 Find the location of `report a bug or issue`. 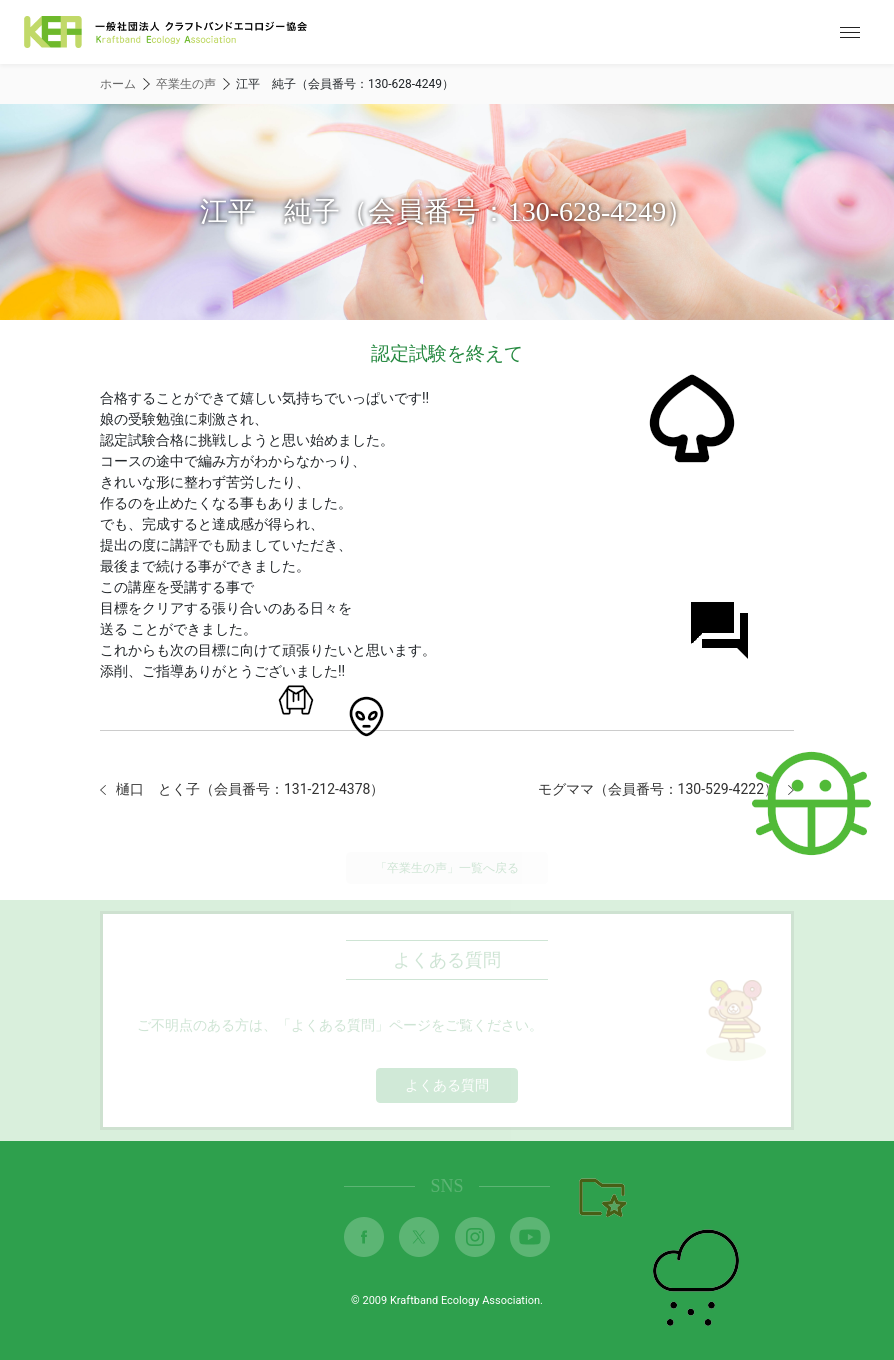

report a bug or issue is located at coordinates (811, 803).